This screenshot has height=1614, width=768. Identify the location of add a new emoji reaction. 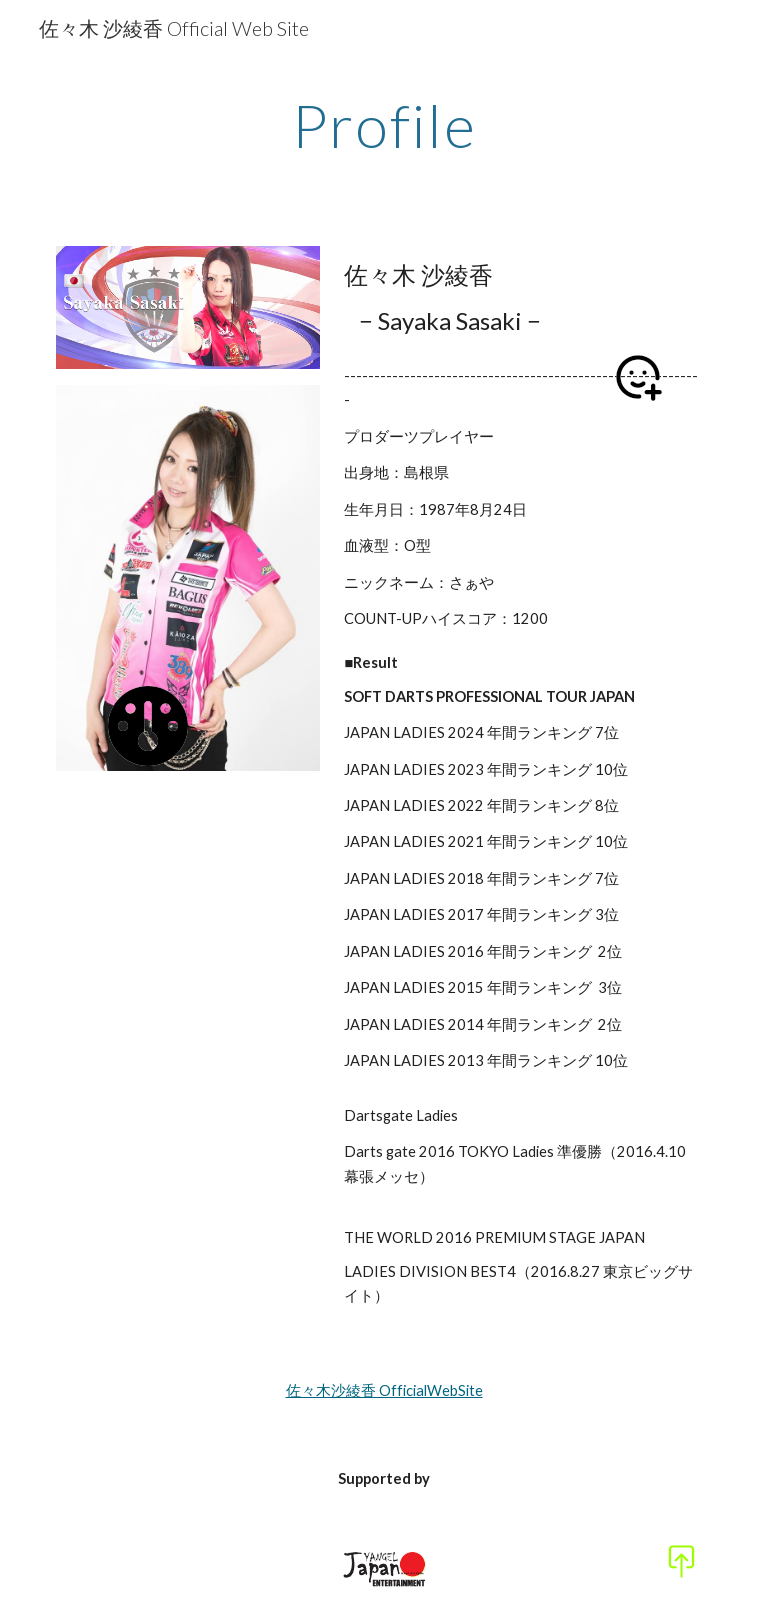
(638, 377).